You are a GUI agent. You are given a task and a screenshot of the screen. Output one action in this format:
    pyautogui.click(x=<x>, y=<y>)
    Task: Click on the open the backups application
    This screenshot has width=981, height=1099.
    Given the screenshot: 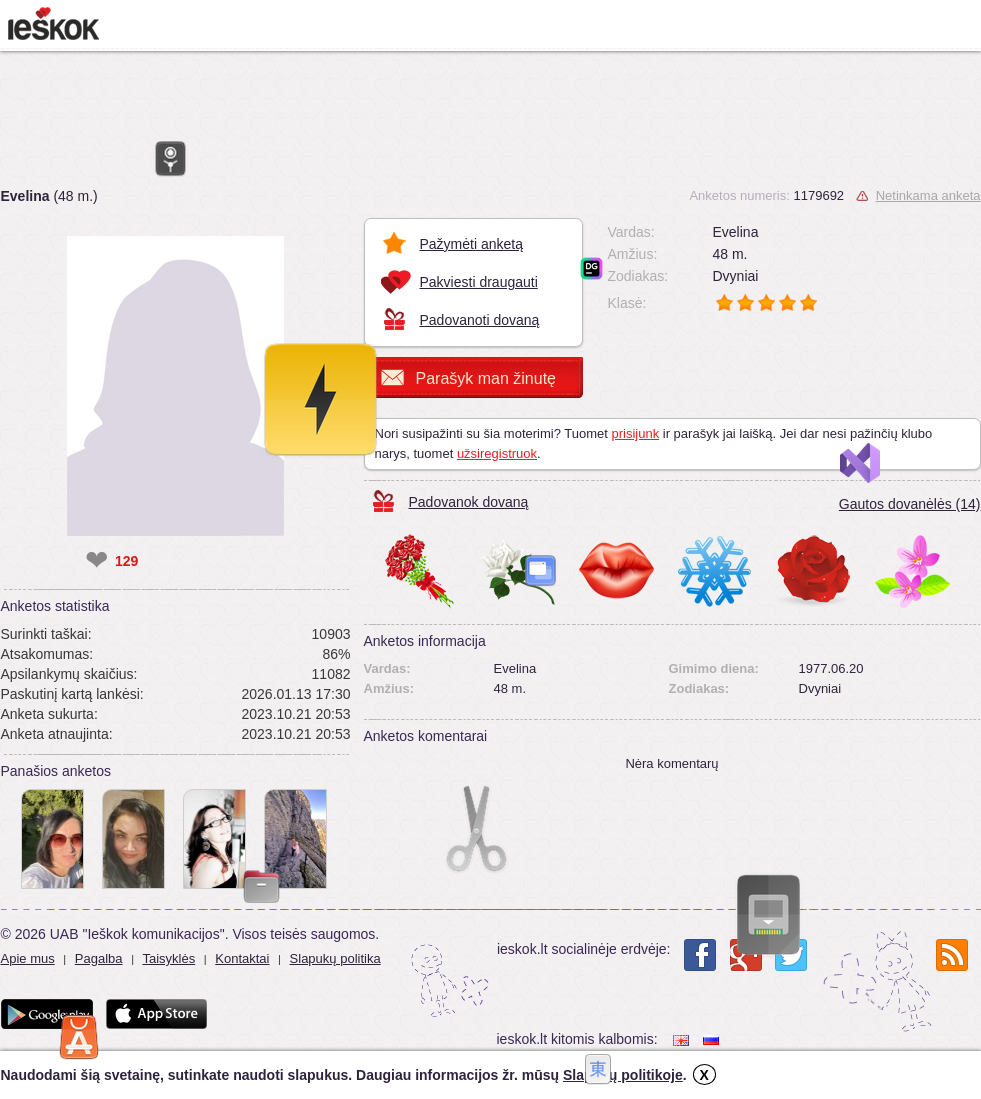 What is the action you would take?
    pyautogui.click(x=170, y=158)
    